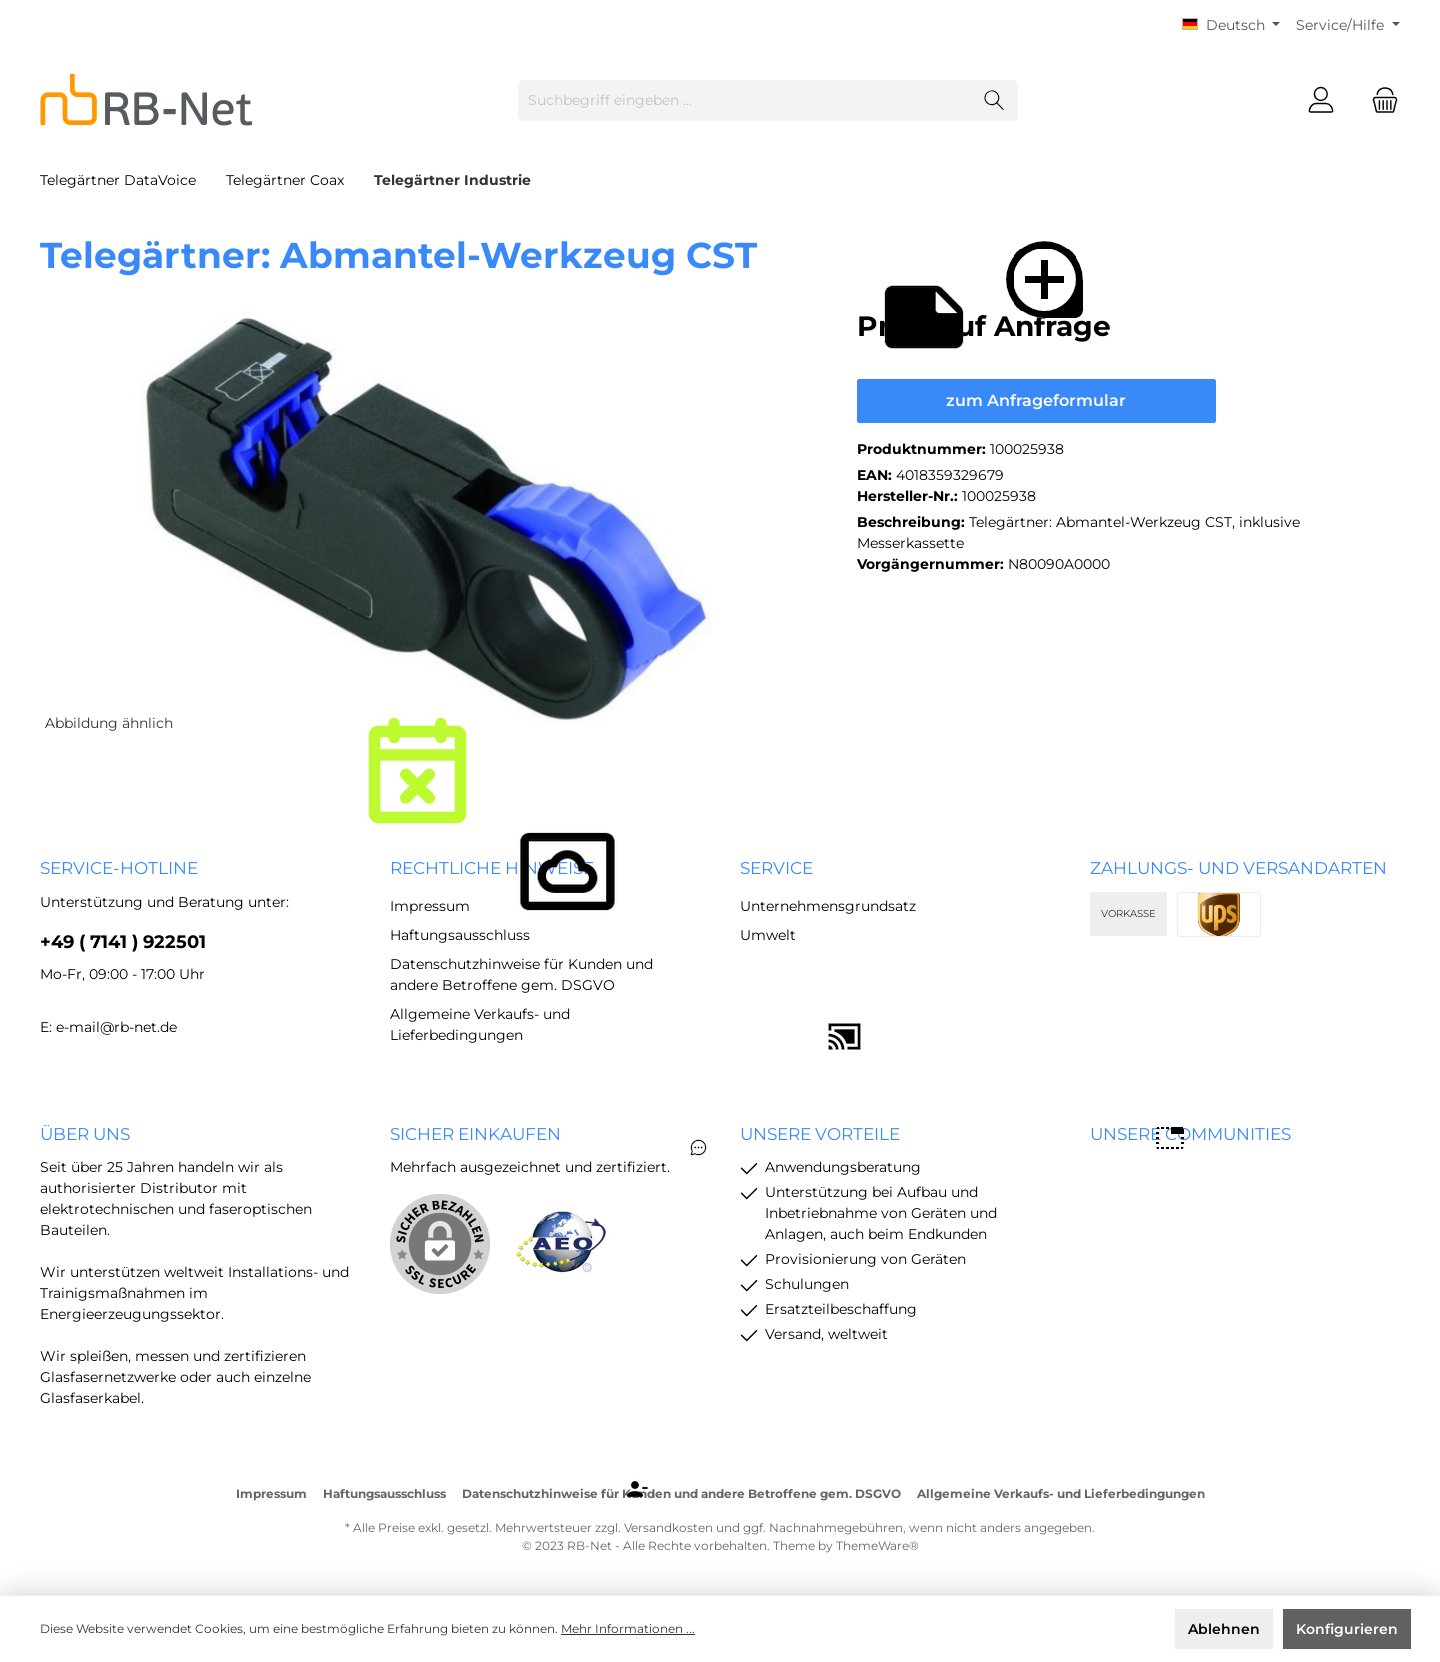 Image resolution: width=1440 pixels, height=1662 pixels. Describe the element at coordinates (567, 871) in the screenshot. I see `access daydream or screensaver settings` at that location.